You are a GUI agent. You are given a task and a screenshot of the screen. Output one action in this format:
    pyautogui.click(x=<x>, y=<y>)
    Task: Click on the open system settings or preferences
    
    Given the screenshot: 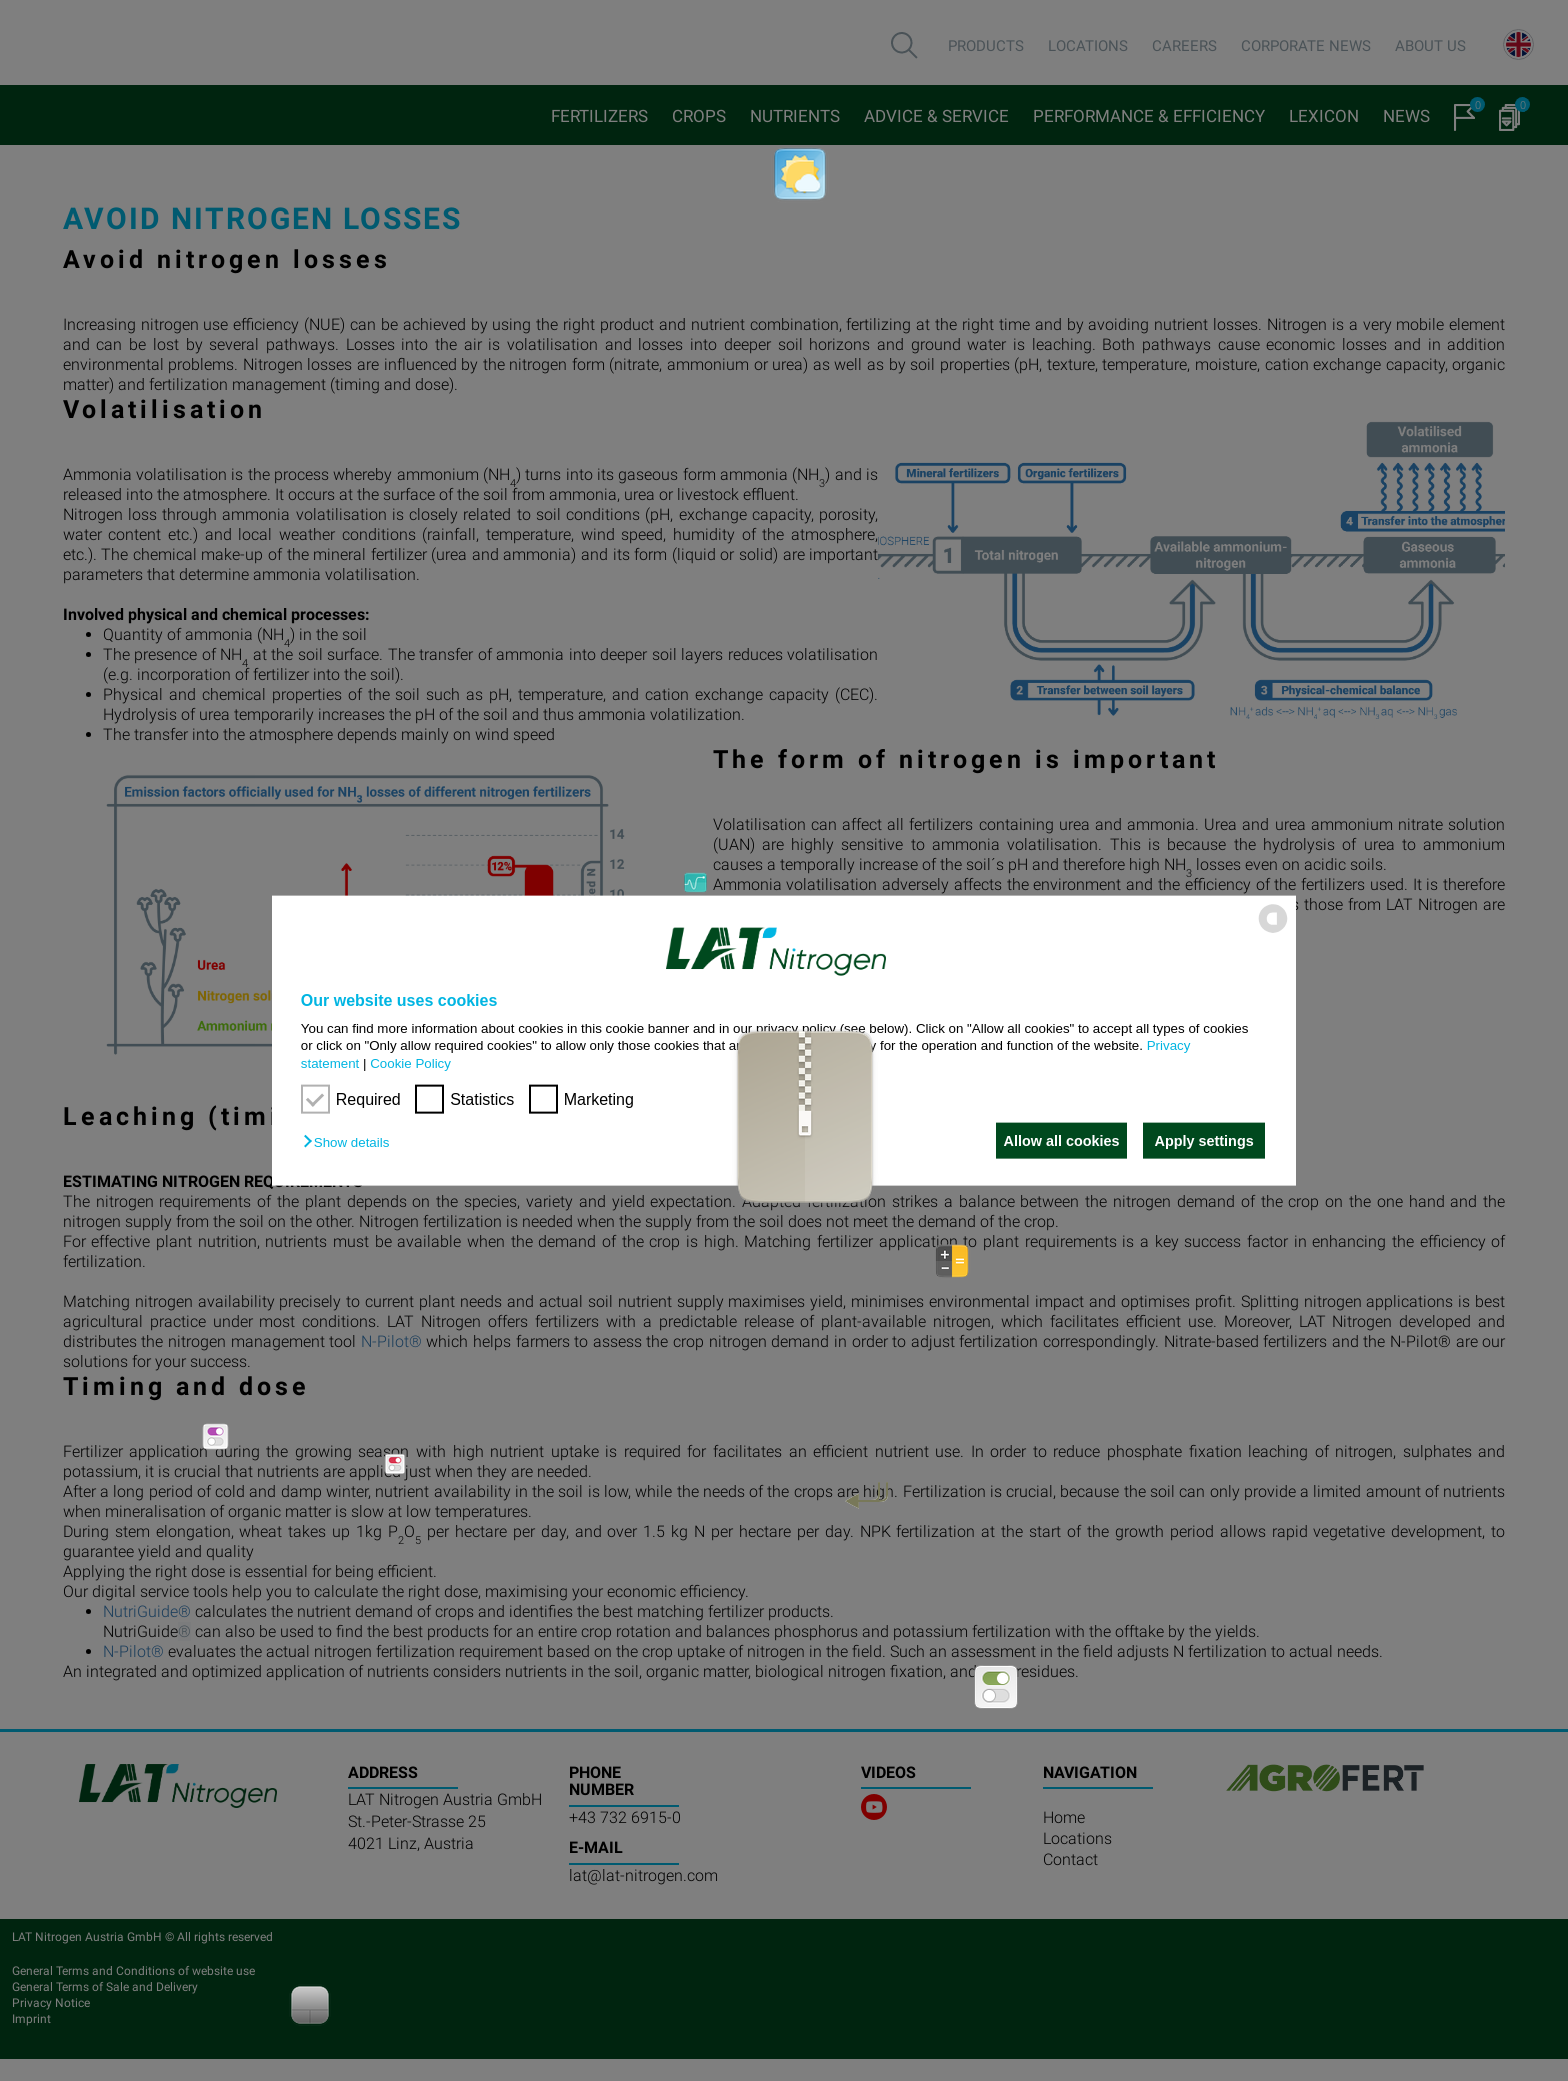 What is the action you would take?
    pyautogui.click(x=395, y=1464)
    